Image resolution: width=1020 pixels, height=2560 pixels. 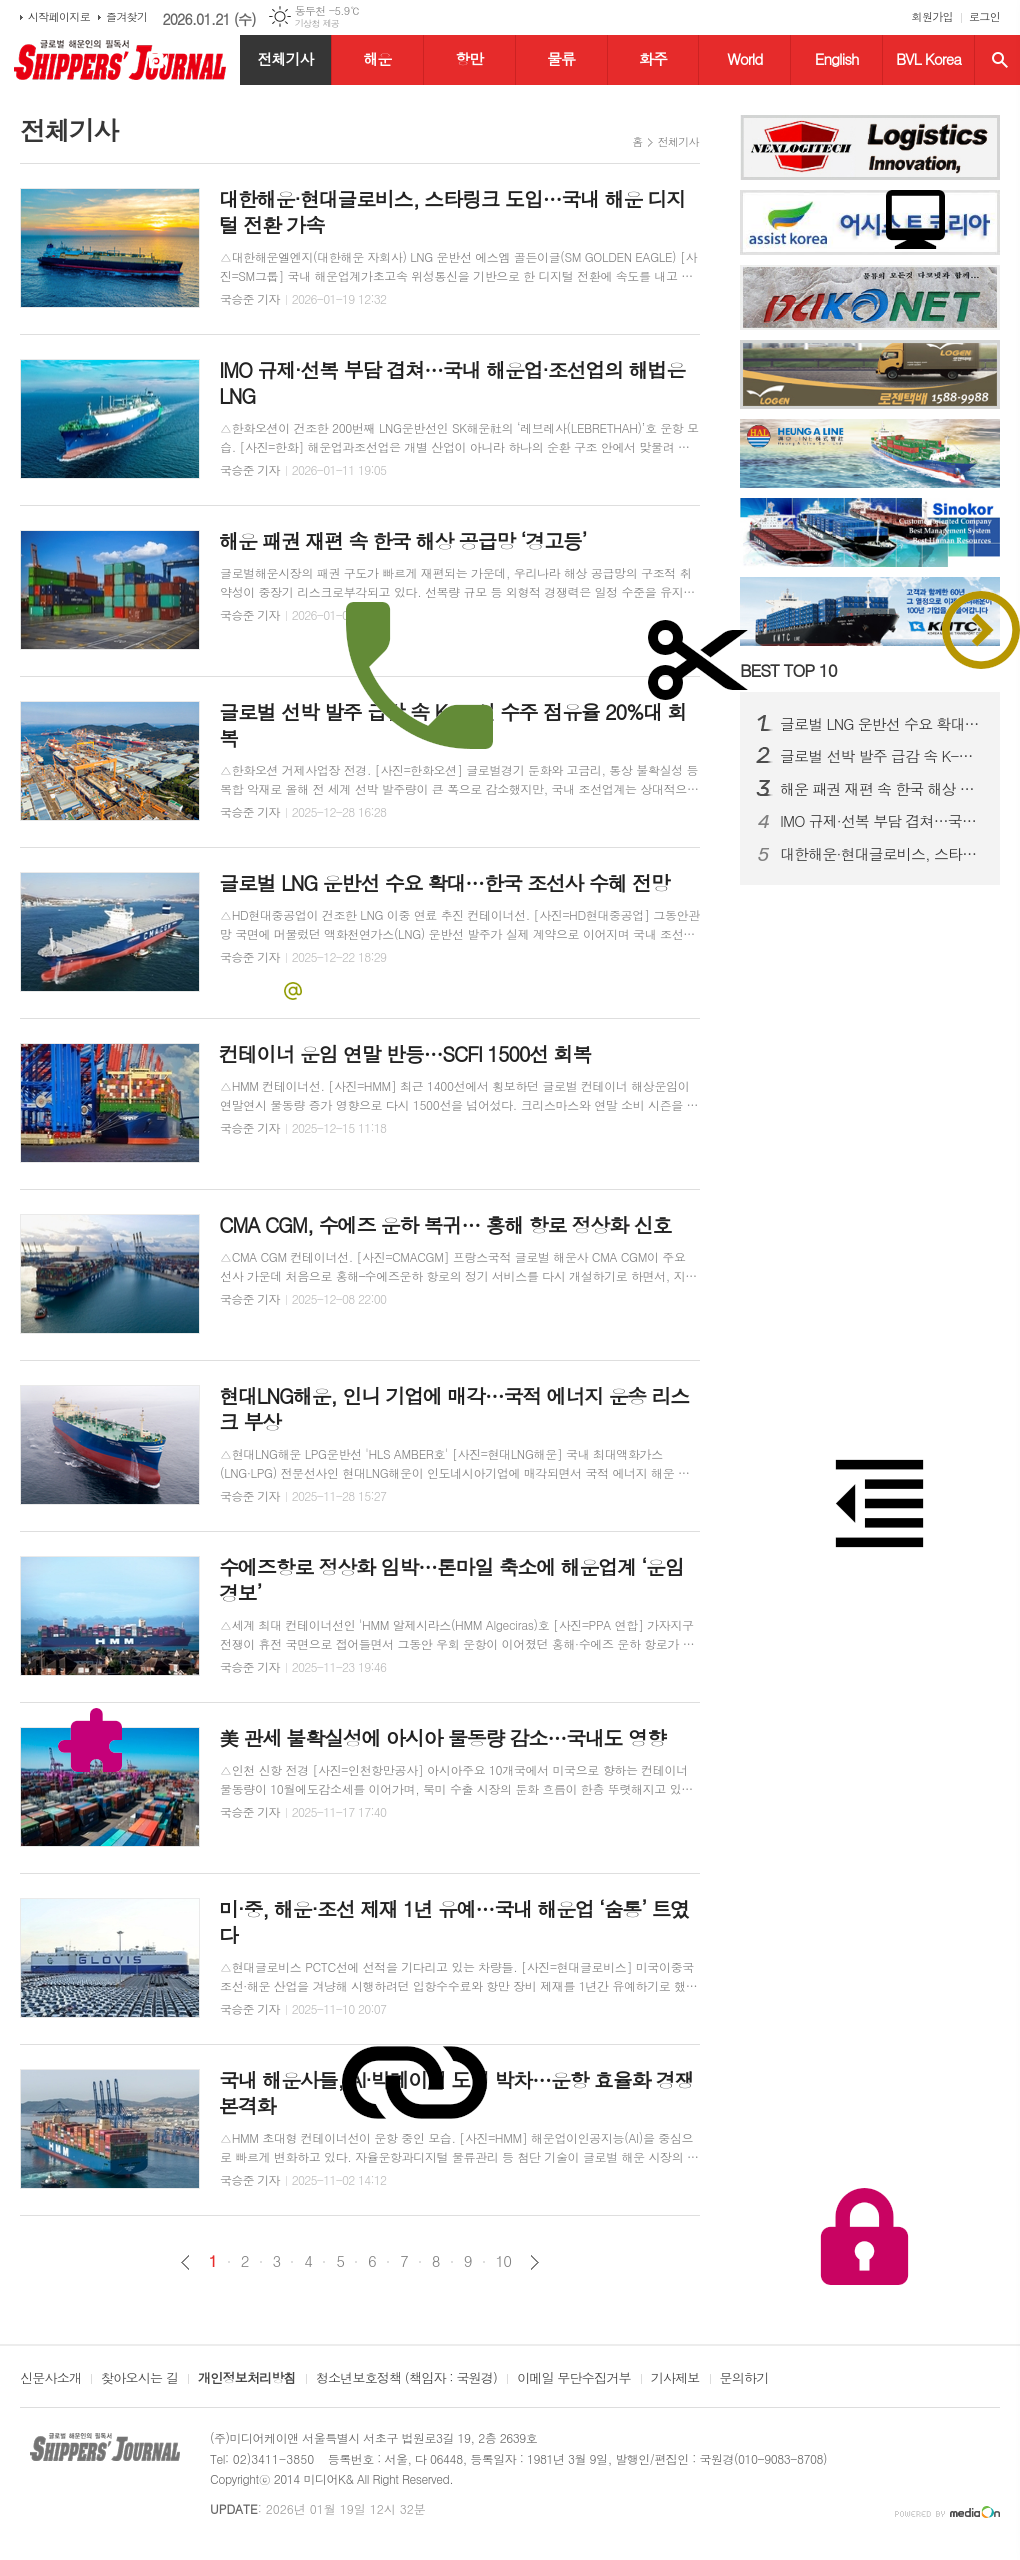 I want to click on switch to desktop view, so click(x=915, y=219).